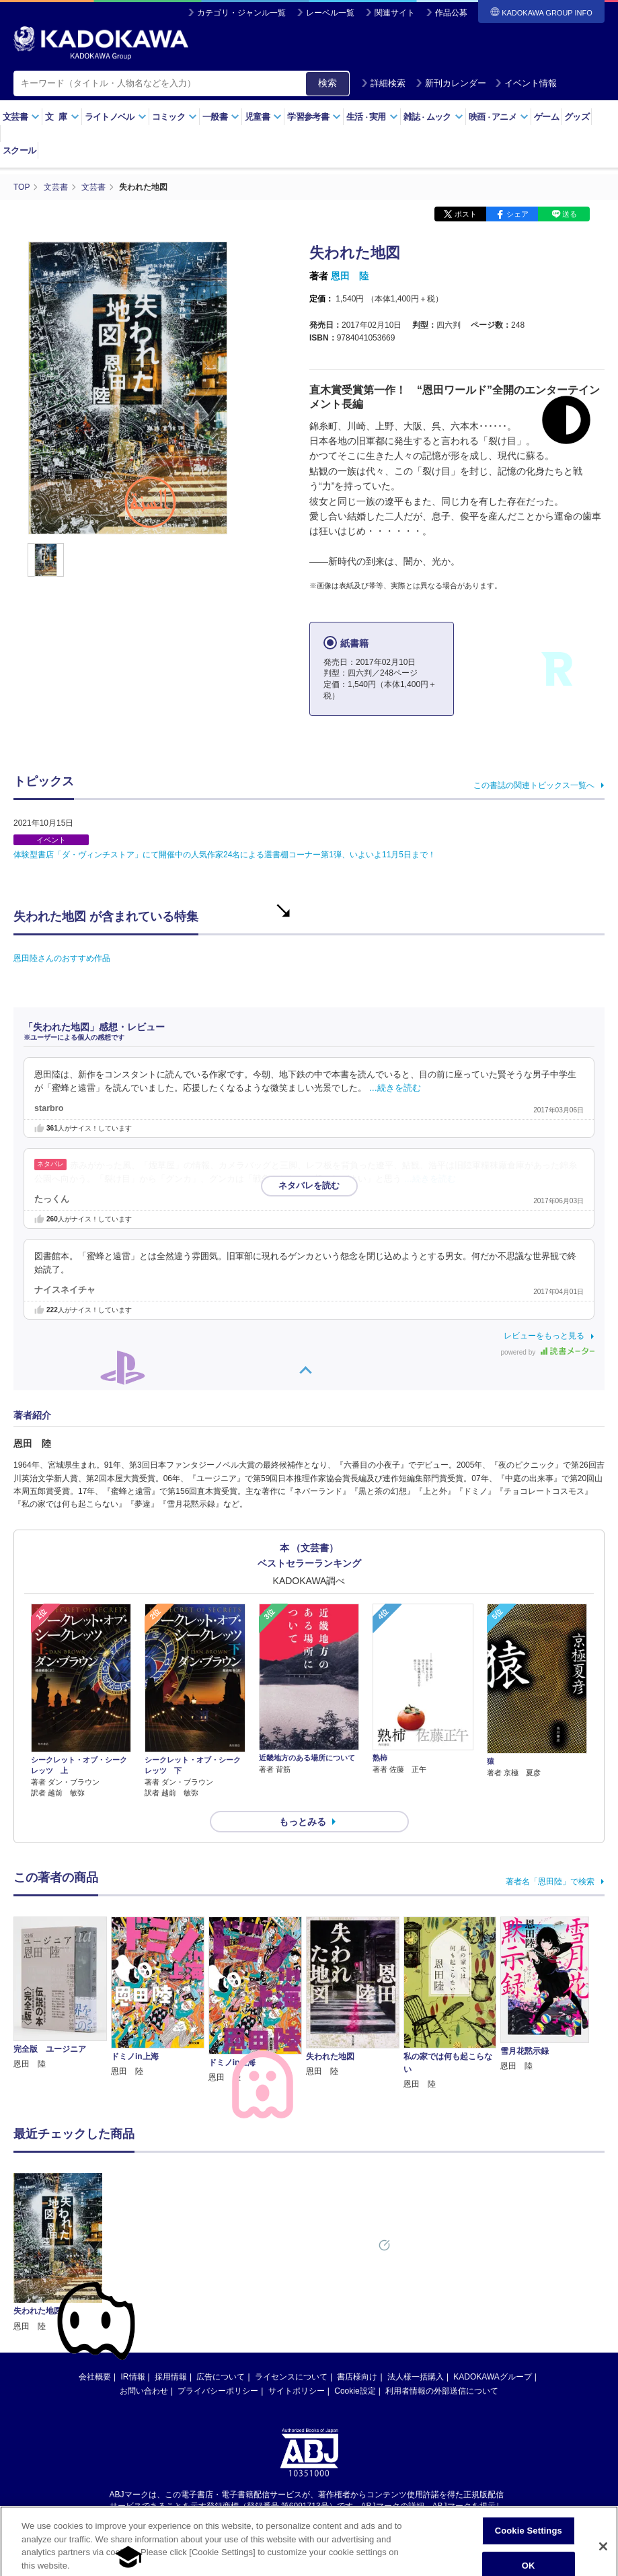 This screenshot has height=2576, width=618. What do you see at coordinates (557, 669) in the screenshot?
I see `open Revolt chat application` at bounding box center [557, 669].